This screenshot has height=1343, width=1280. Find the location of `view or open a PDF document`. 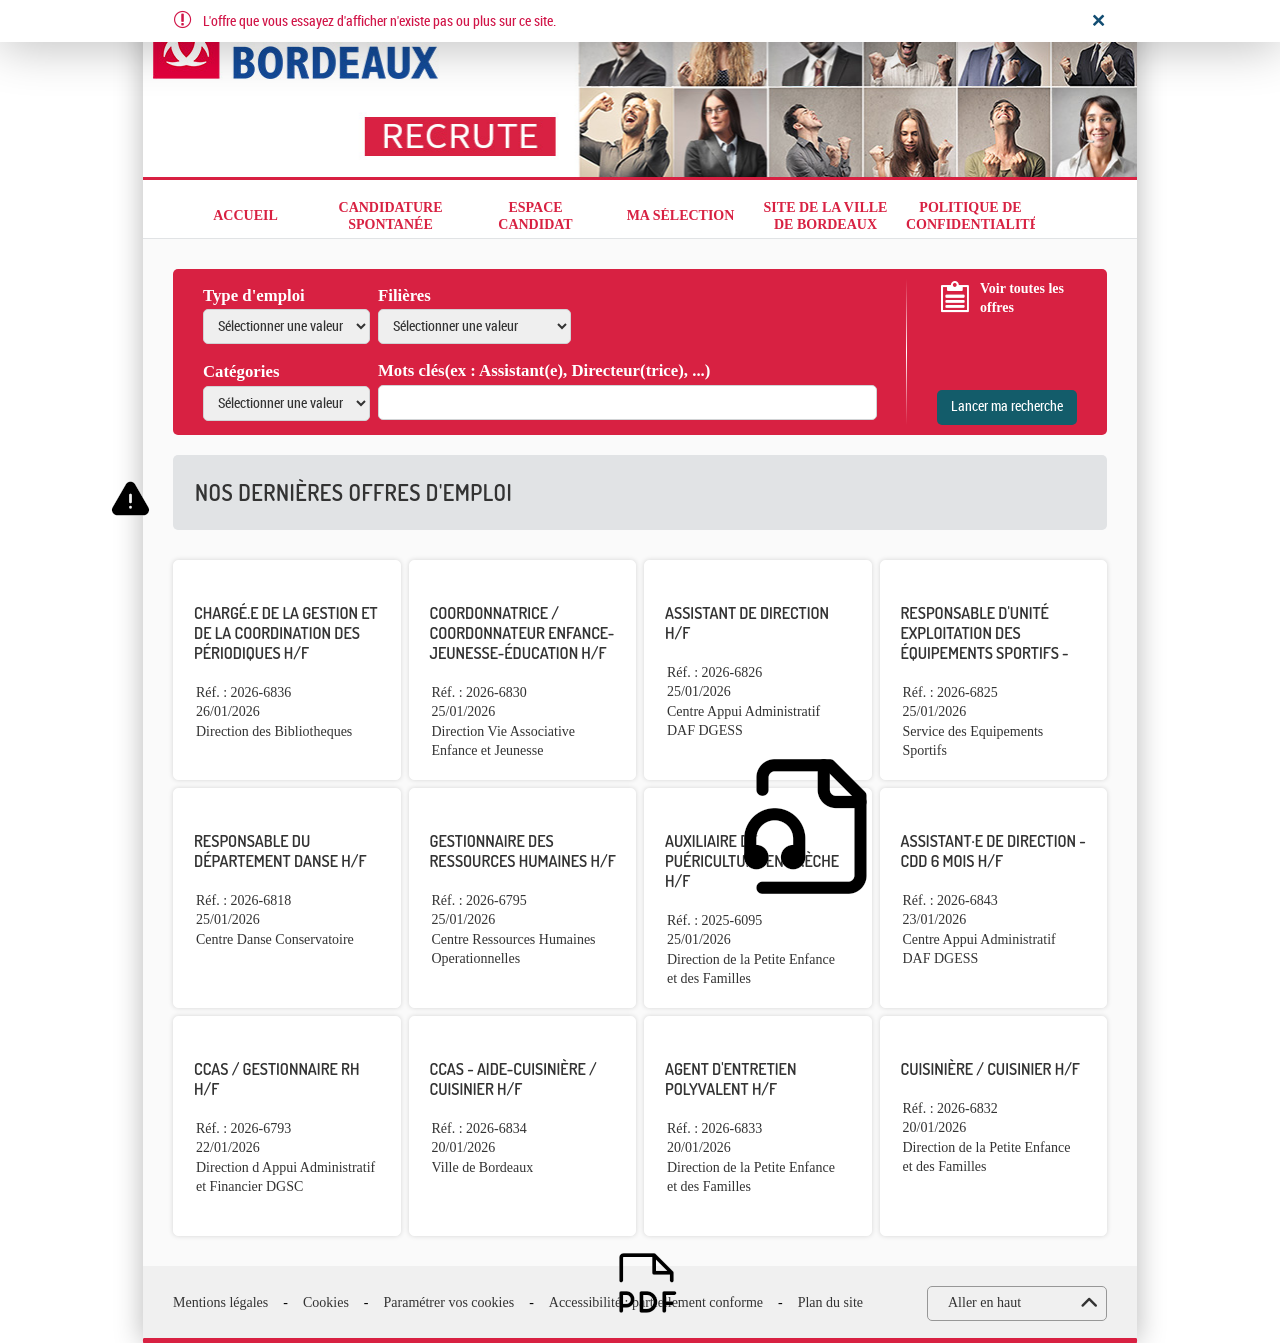

view or open a PDF document is located at coordinates (646, 1285).